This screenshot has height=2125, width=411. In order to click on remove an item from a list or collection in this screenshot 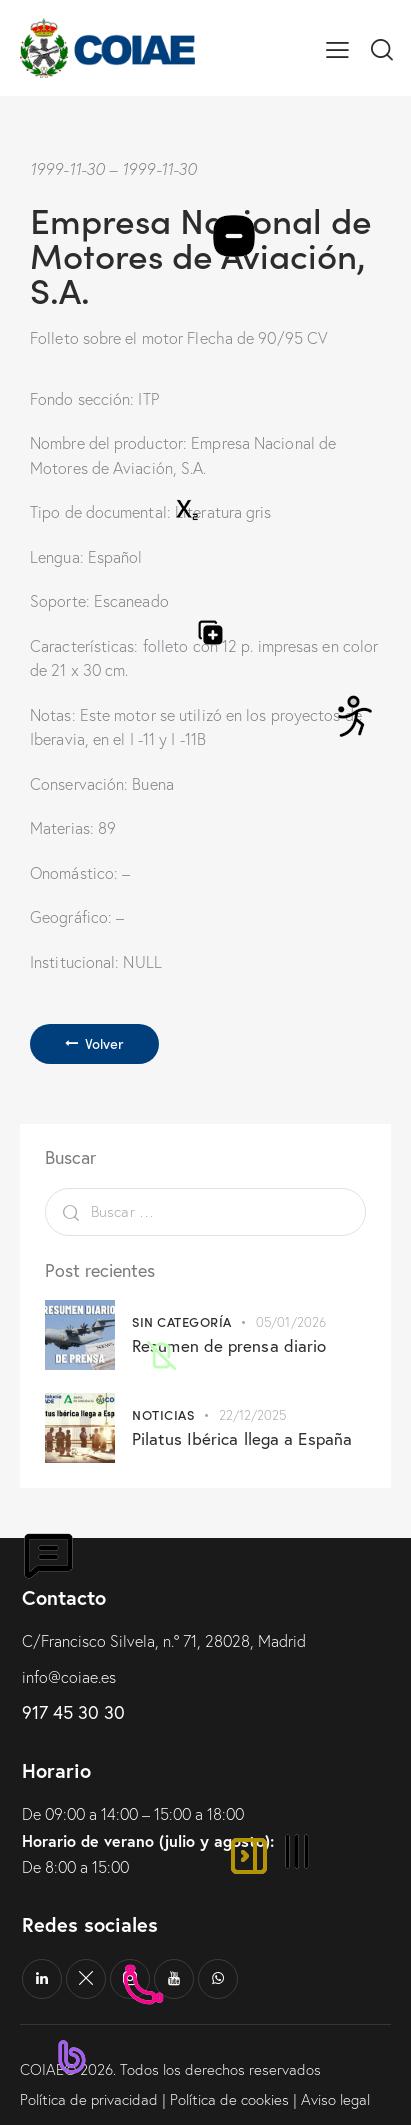, I will do `click(234, 236)`.